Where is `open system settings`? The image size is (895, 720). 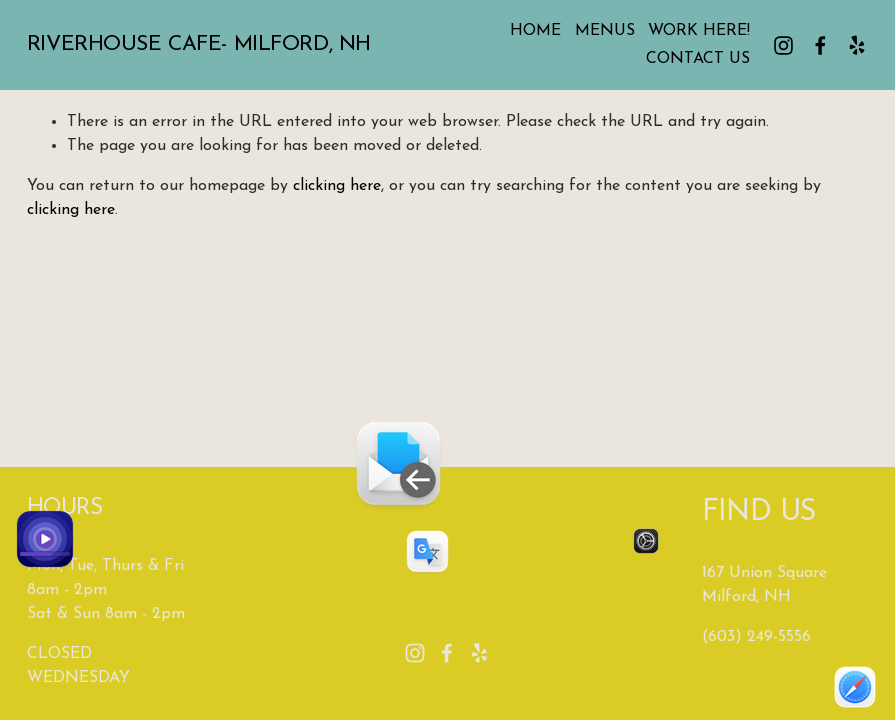
open system settings is located at coordinates (646, 541).